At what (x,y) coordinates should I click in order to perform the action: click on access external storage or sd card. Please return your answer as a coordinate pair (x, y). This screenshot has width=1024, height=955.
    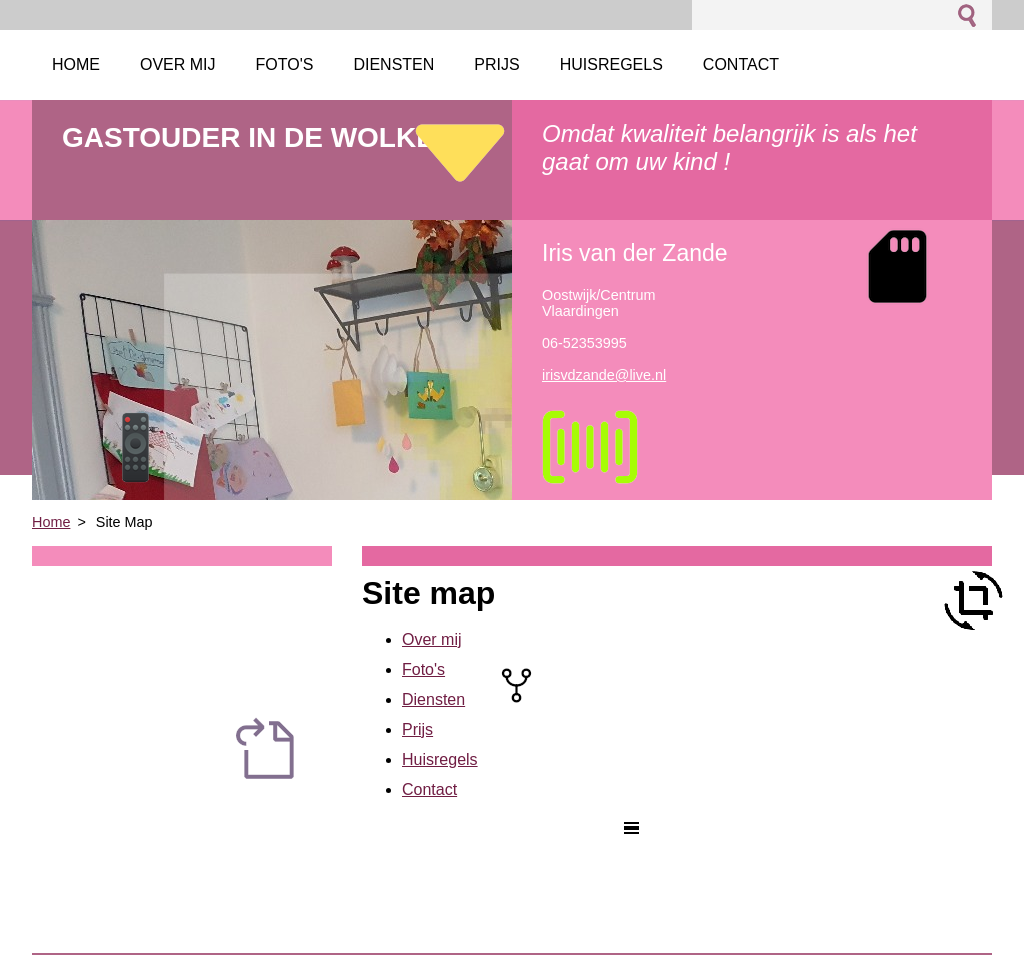
    Looking at the image, I should click on (897, 266).